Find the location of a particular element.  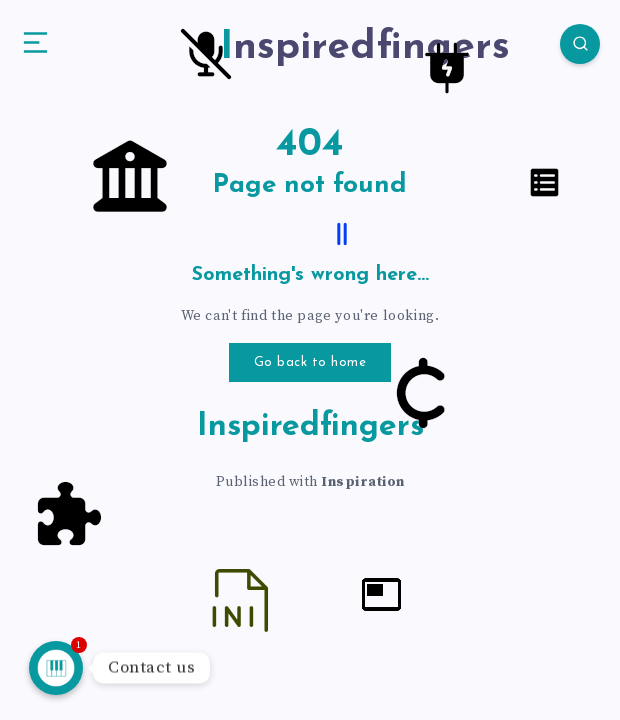

view or open an INI configuration file is located at coordinates (241, 600).